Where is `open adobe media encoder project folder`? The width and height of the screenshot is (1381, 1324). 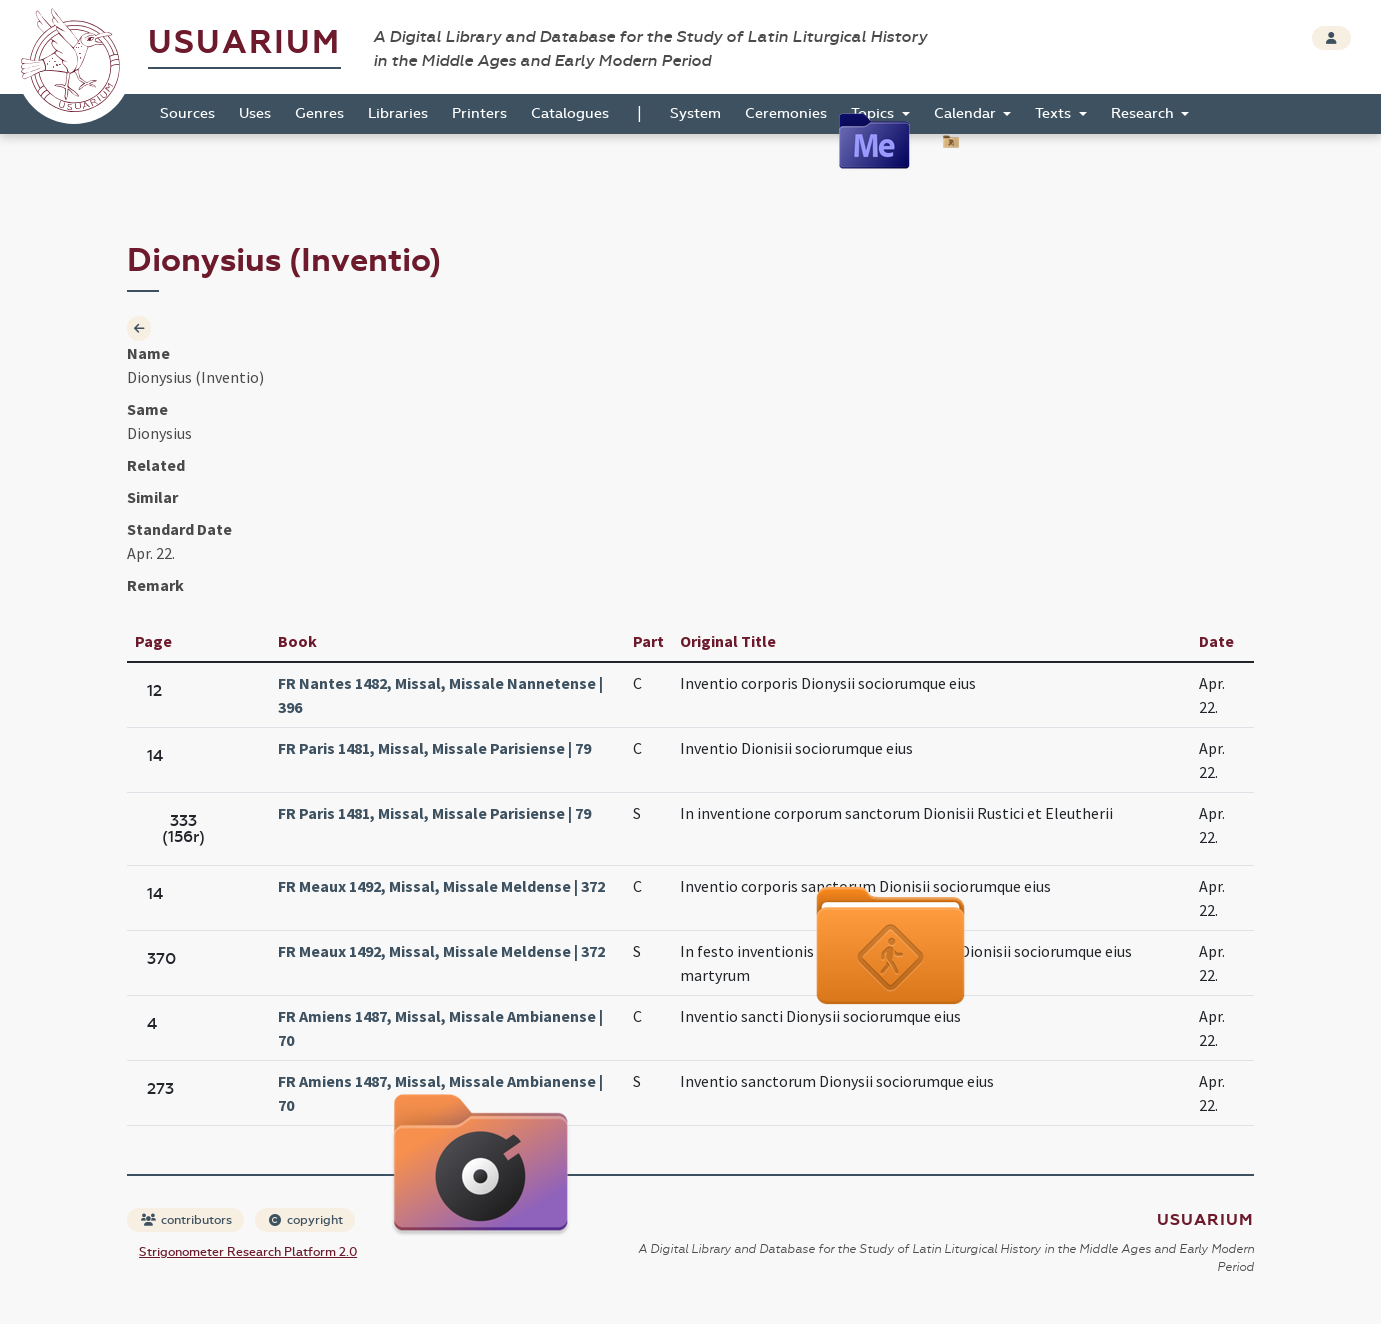
open adobe media encoder project folder is located at coordinates (874, 143).